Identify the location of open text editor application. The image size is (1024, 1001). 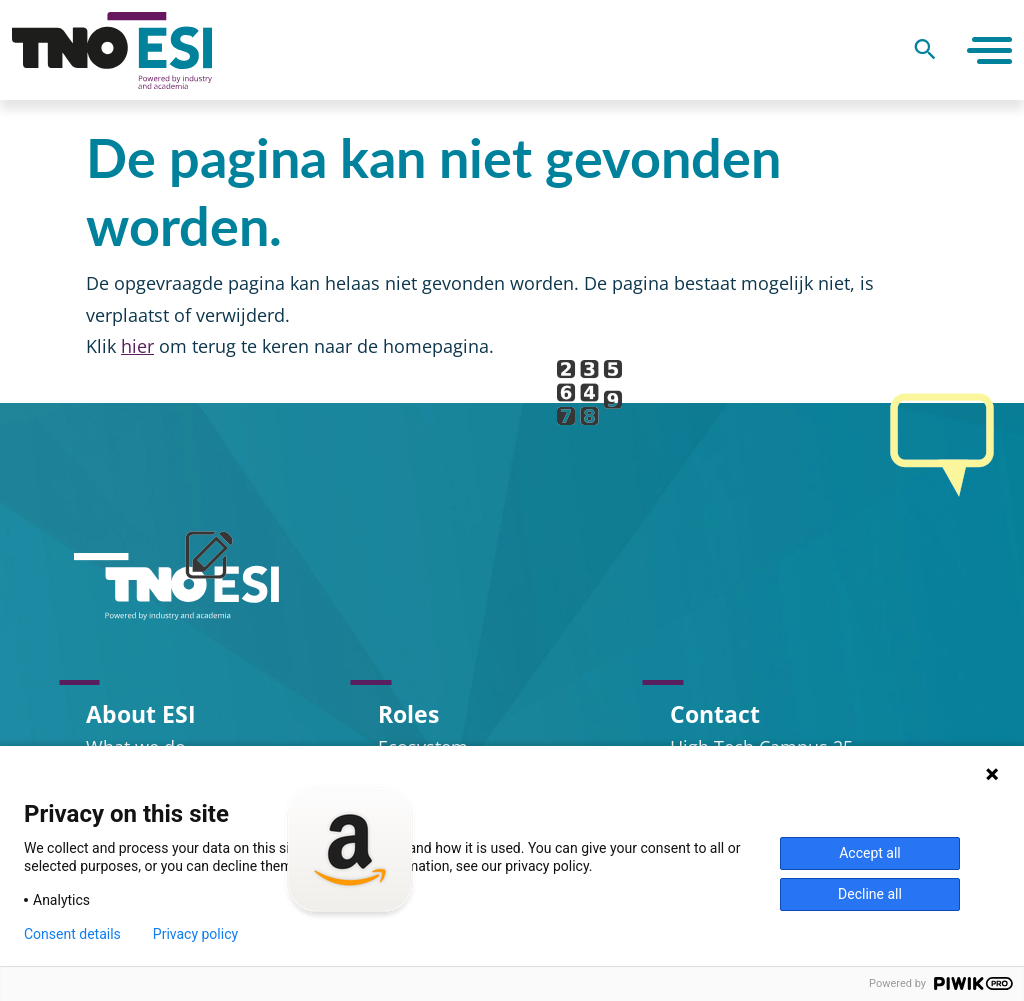
(206, 555).